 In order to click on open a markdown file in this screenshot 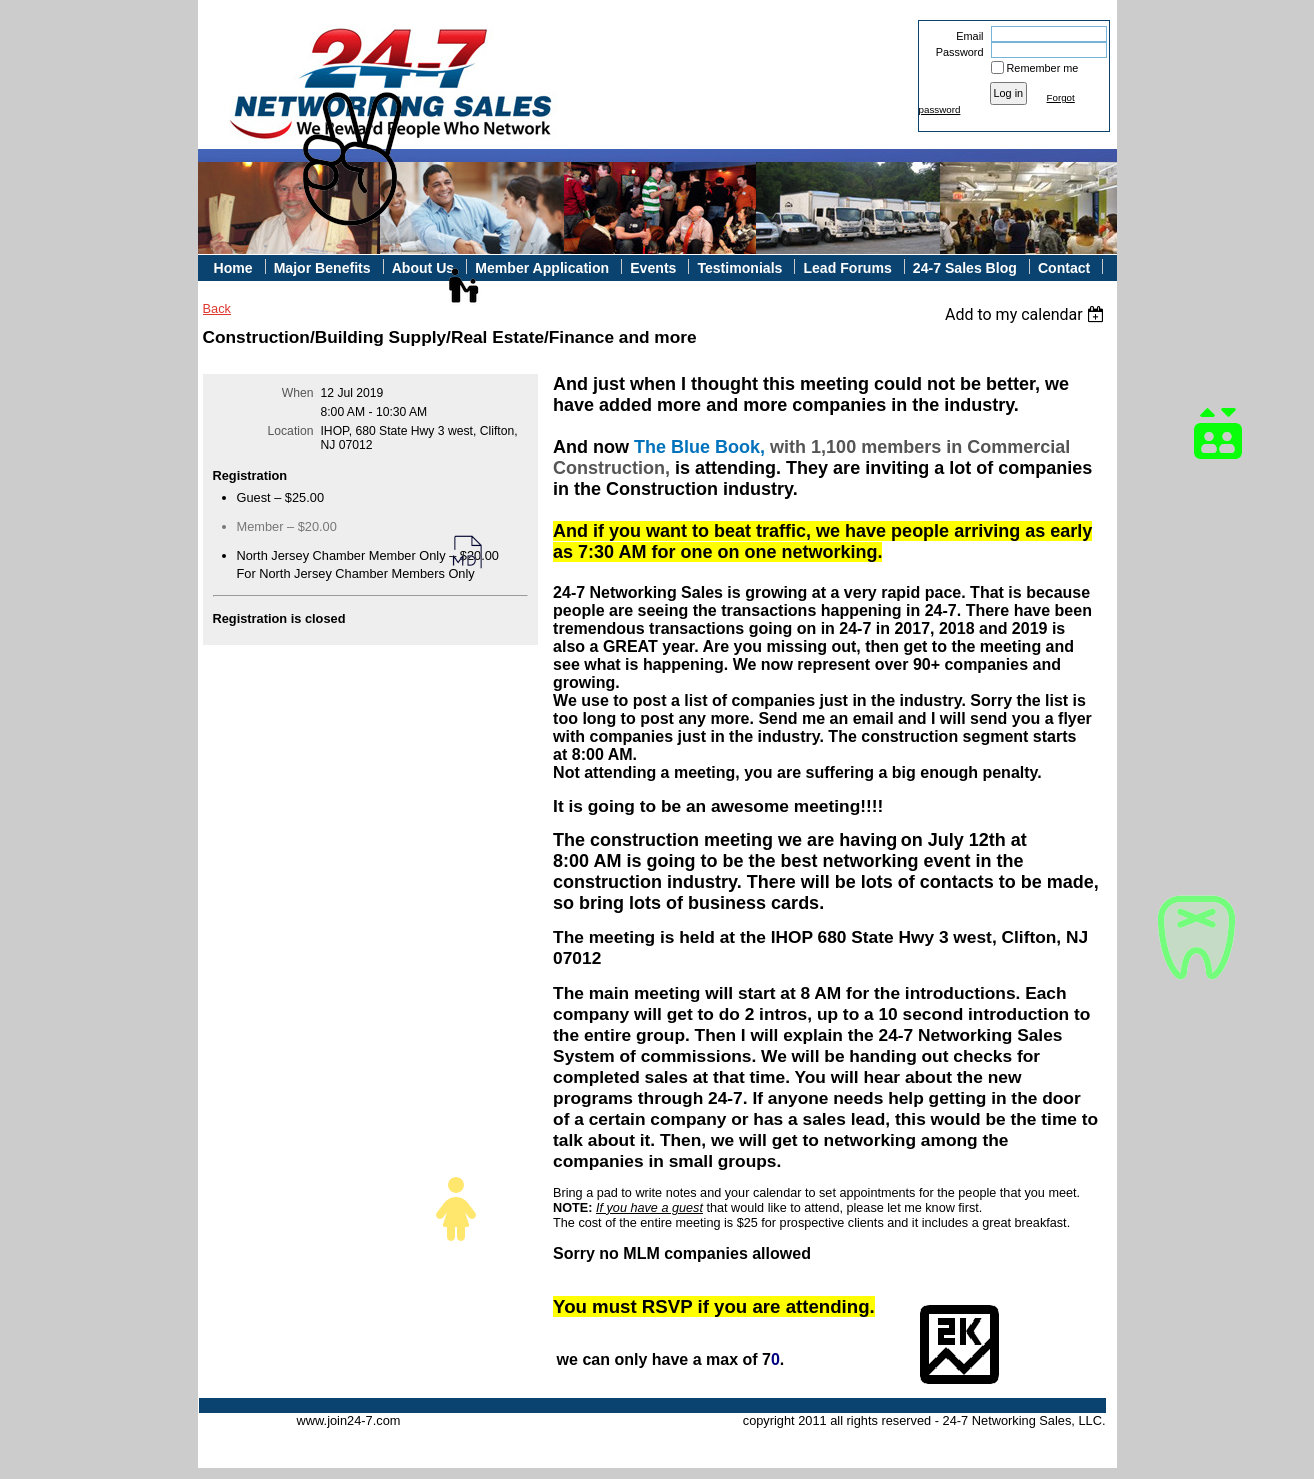, I will do `click(468, 552)`.